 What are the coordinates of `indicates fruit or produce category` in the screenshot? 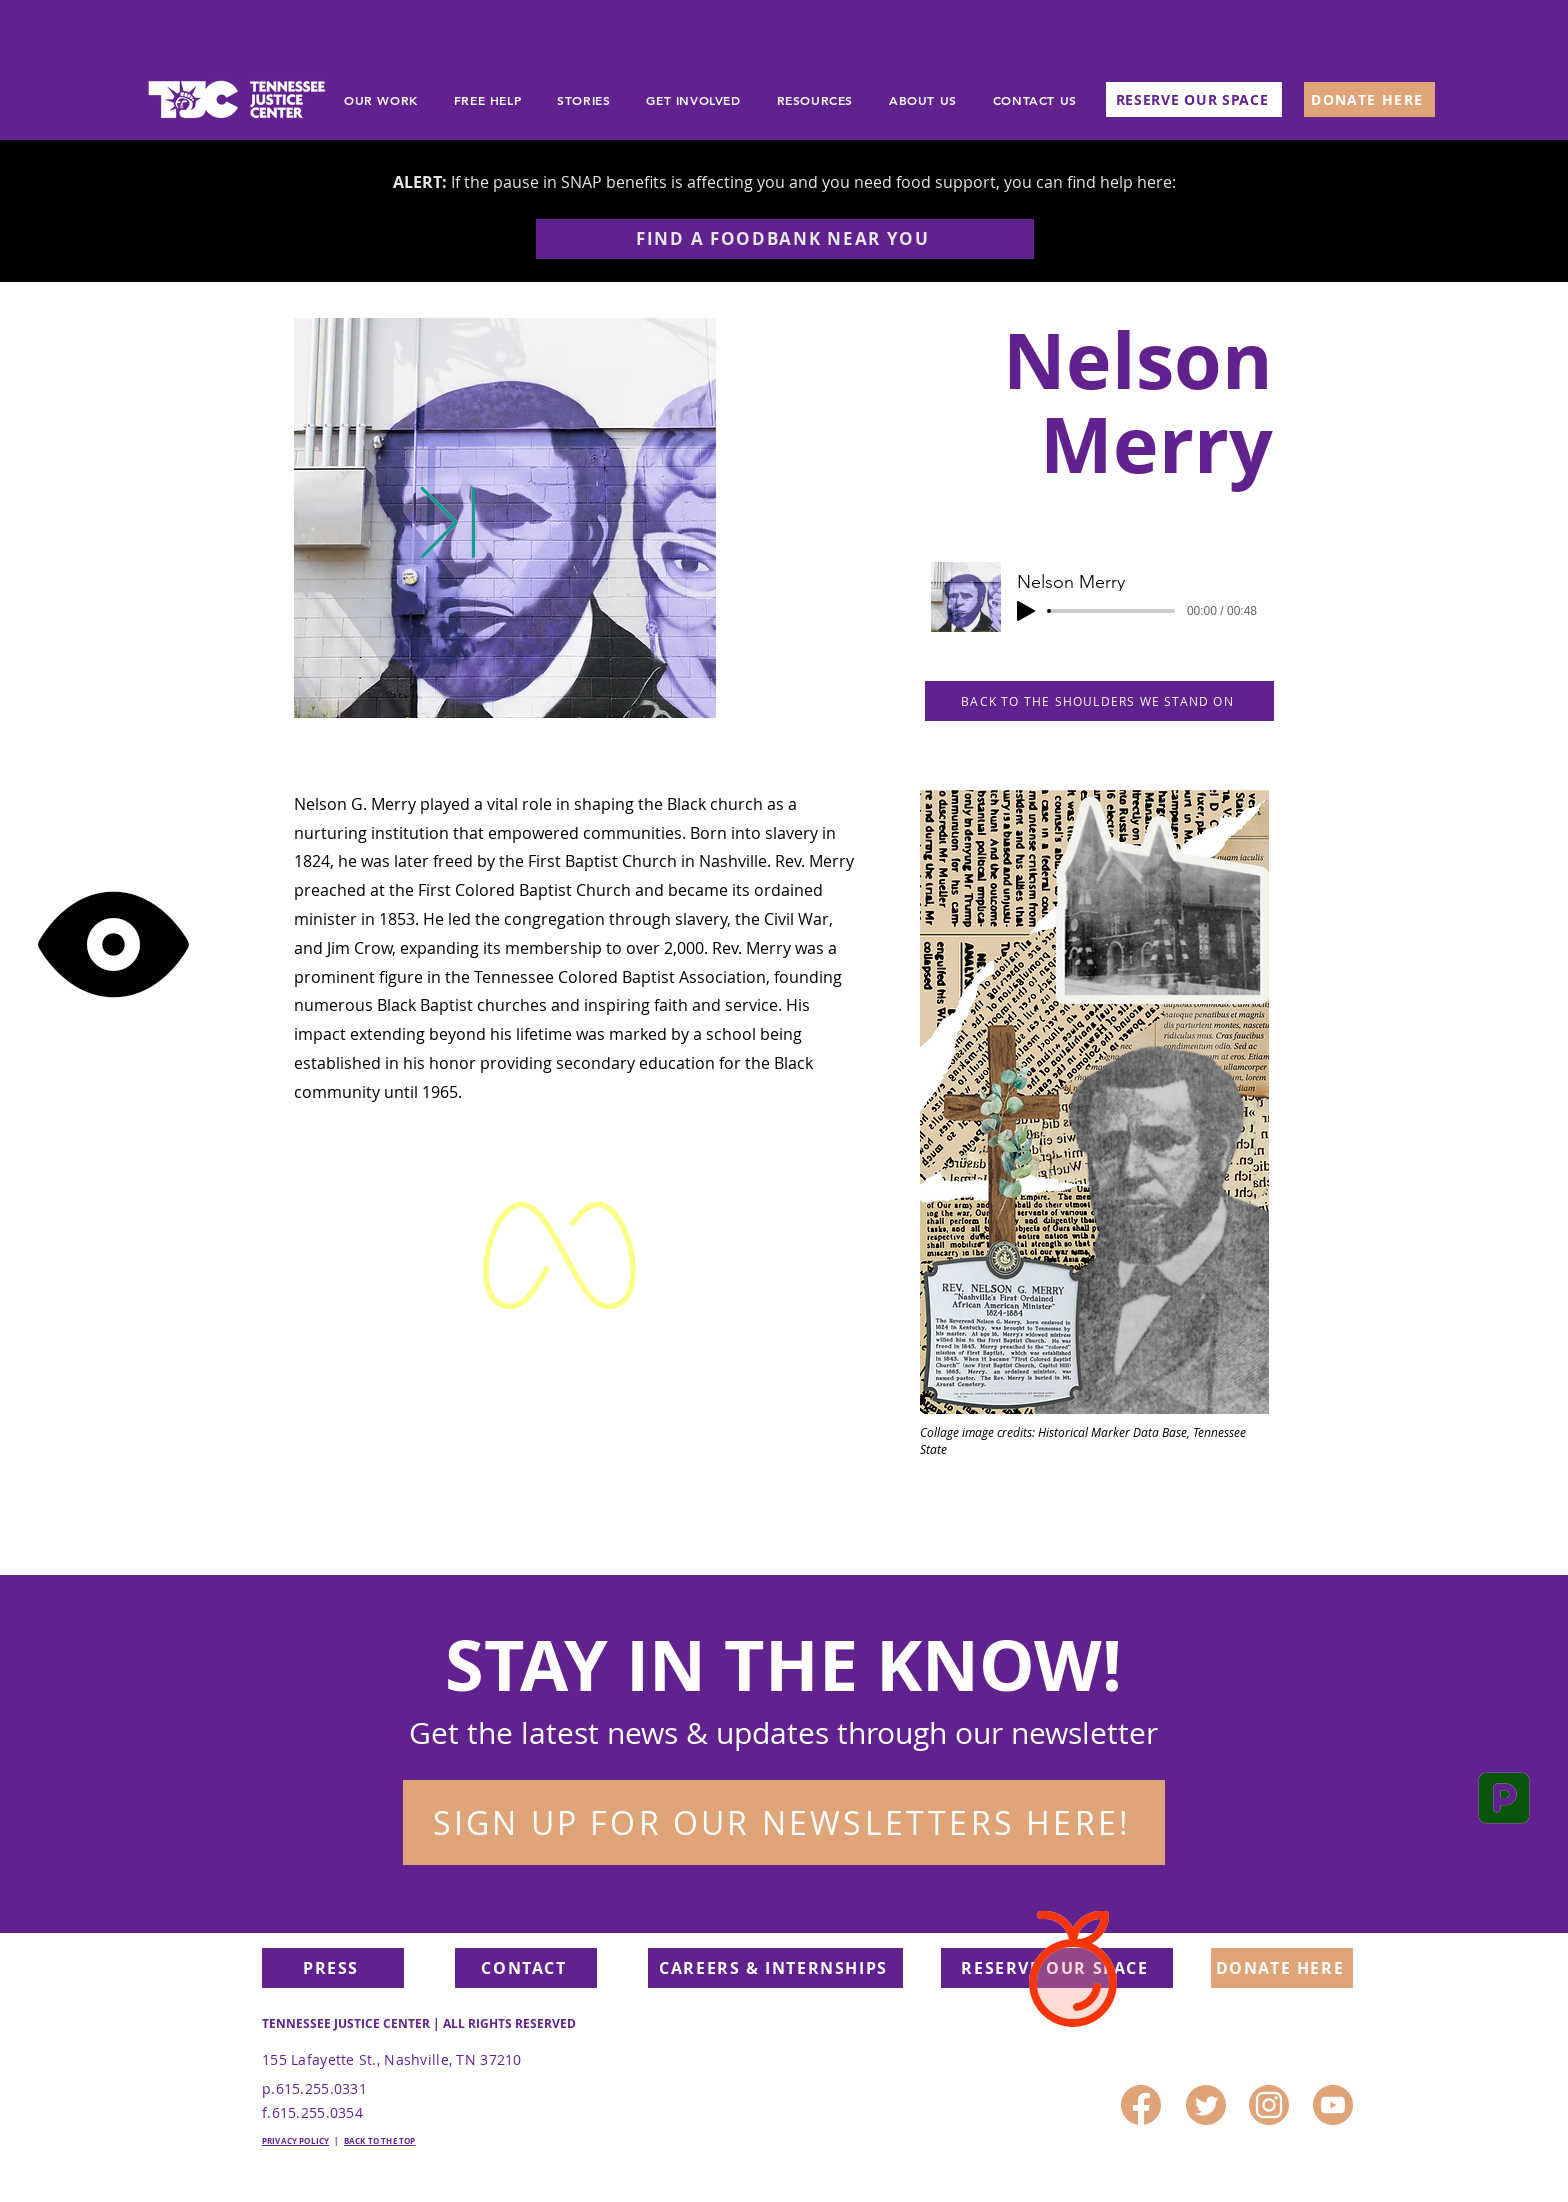 It's located at (1073, 1971).